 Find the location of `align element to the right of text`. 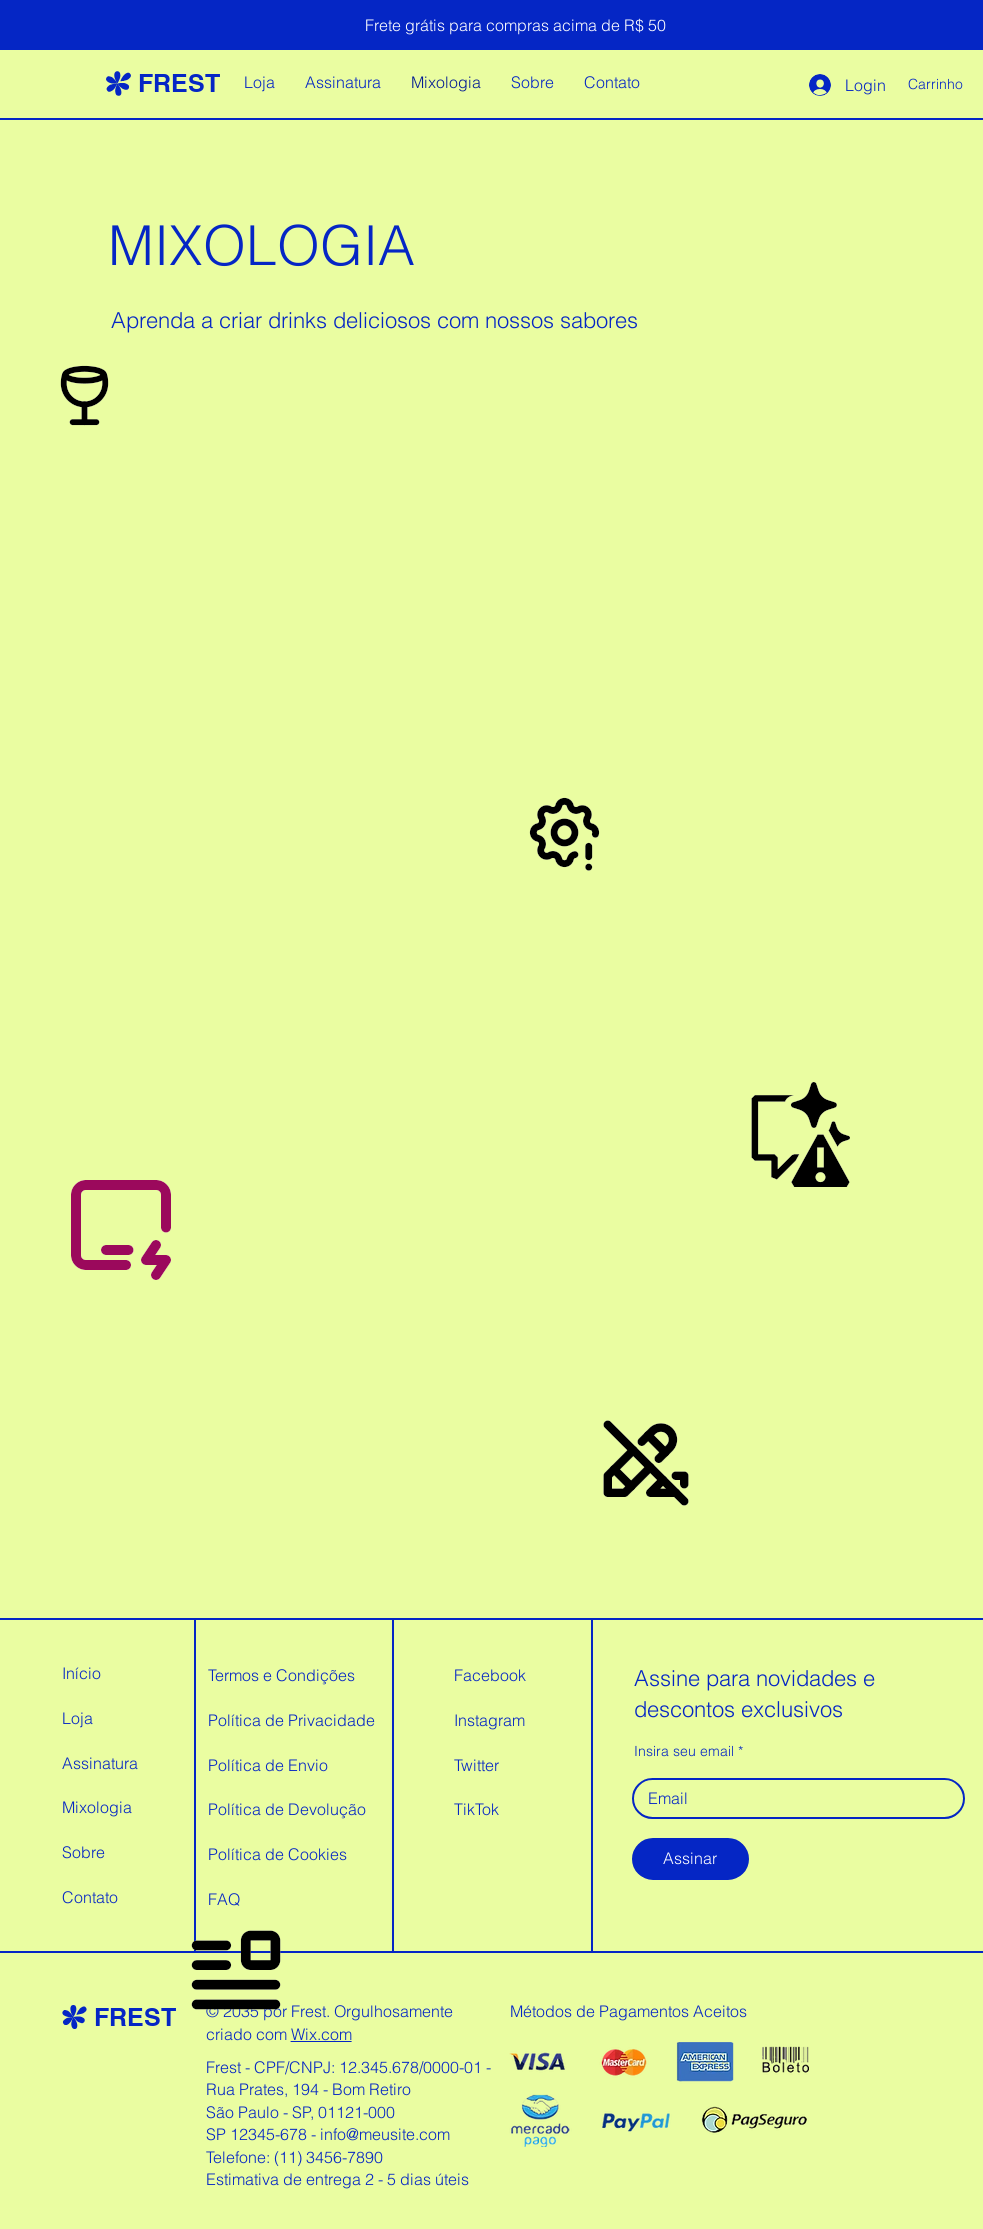

align element to the right of text is located at coordinates (236, 1970).